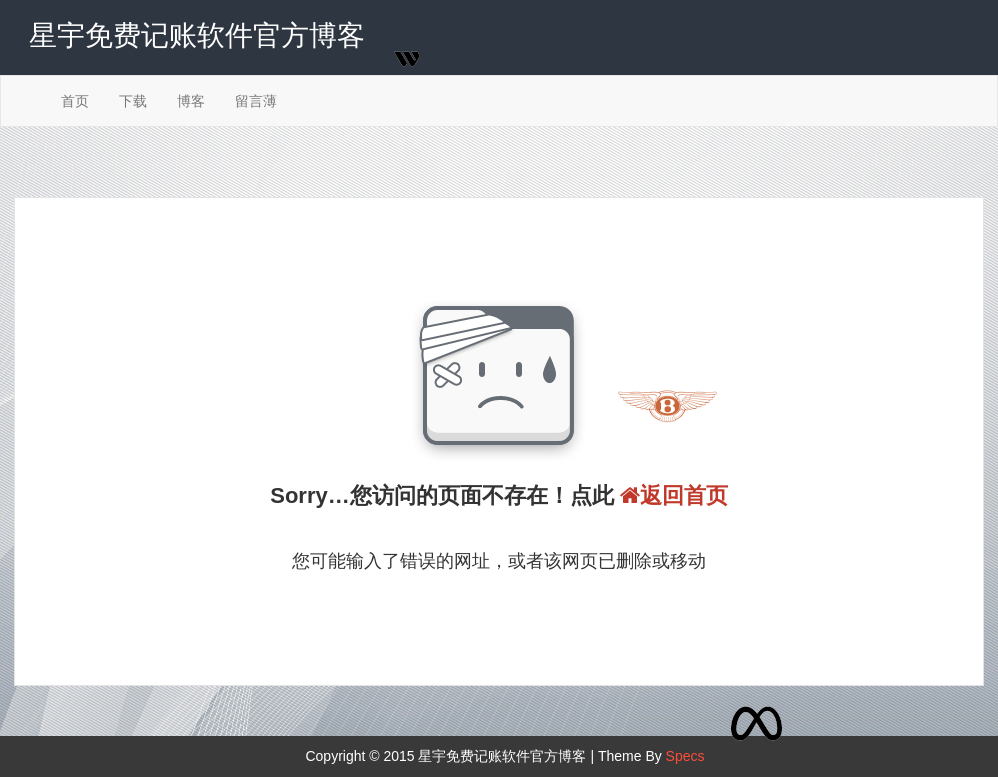 This screenshot has height=777, width=998. What do you see at coordinates (667, 406) in the screenshot?
I see `Bentley Motors official brand logo` at bounding box center [667, 406].